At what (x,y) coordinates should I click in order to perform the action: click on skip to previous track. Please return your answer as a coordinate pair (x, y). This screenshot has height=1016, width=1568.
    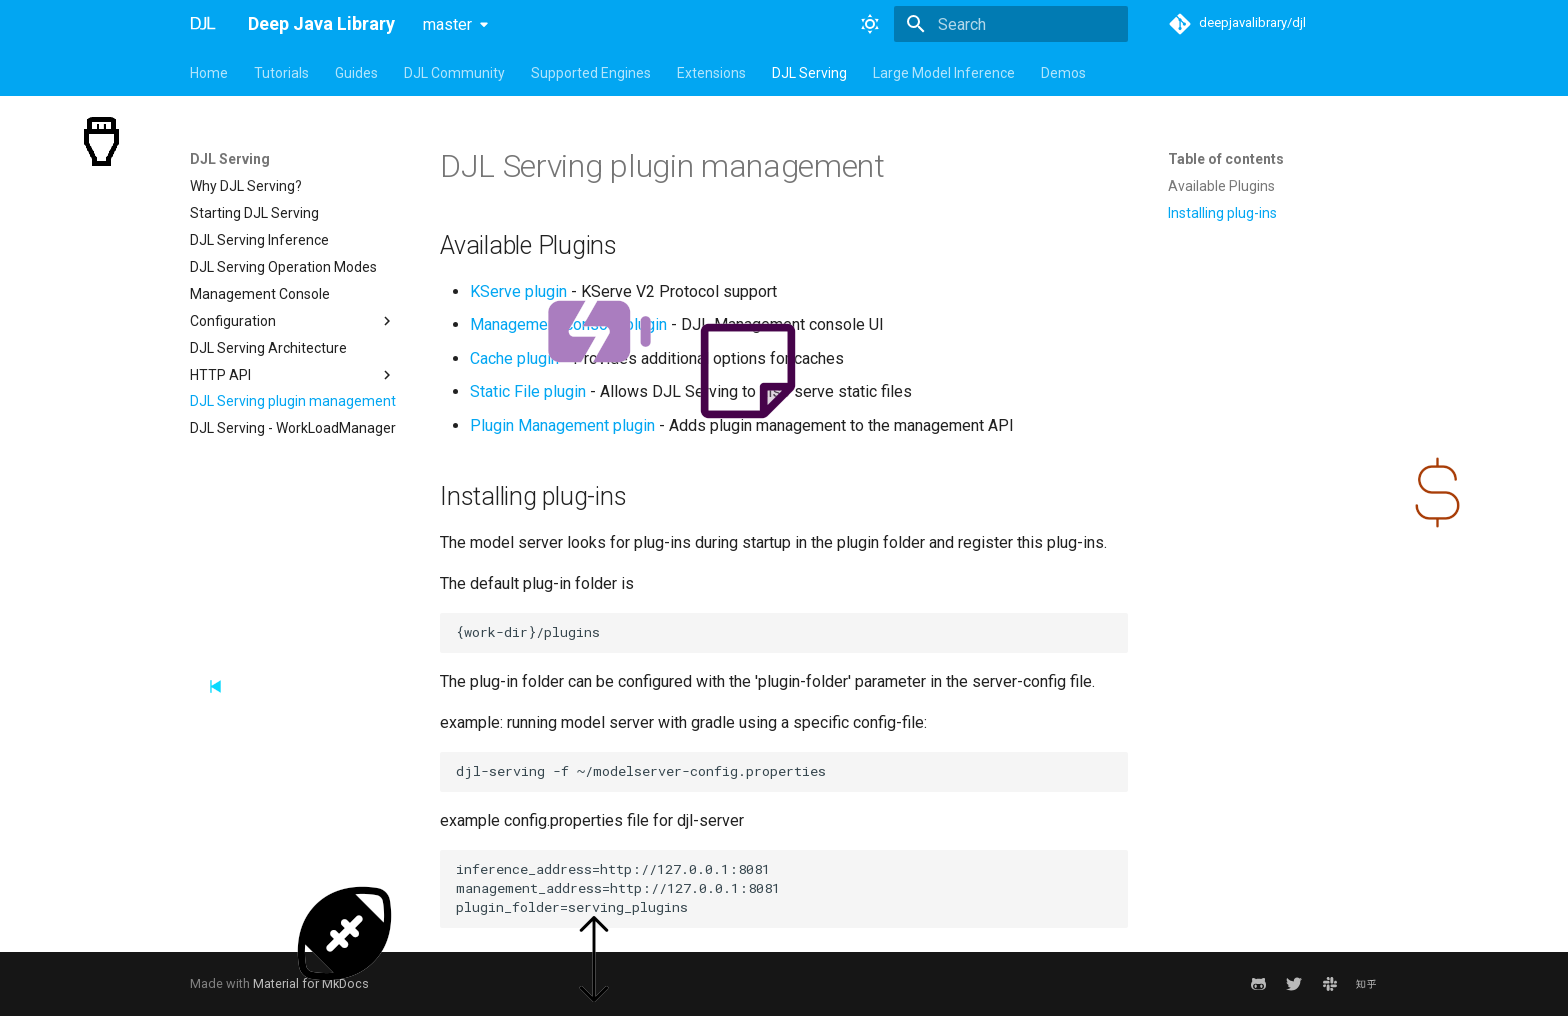
    Looking at the image, I should click on (215, 686).